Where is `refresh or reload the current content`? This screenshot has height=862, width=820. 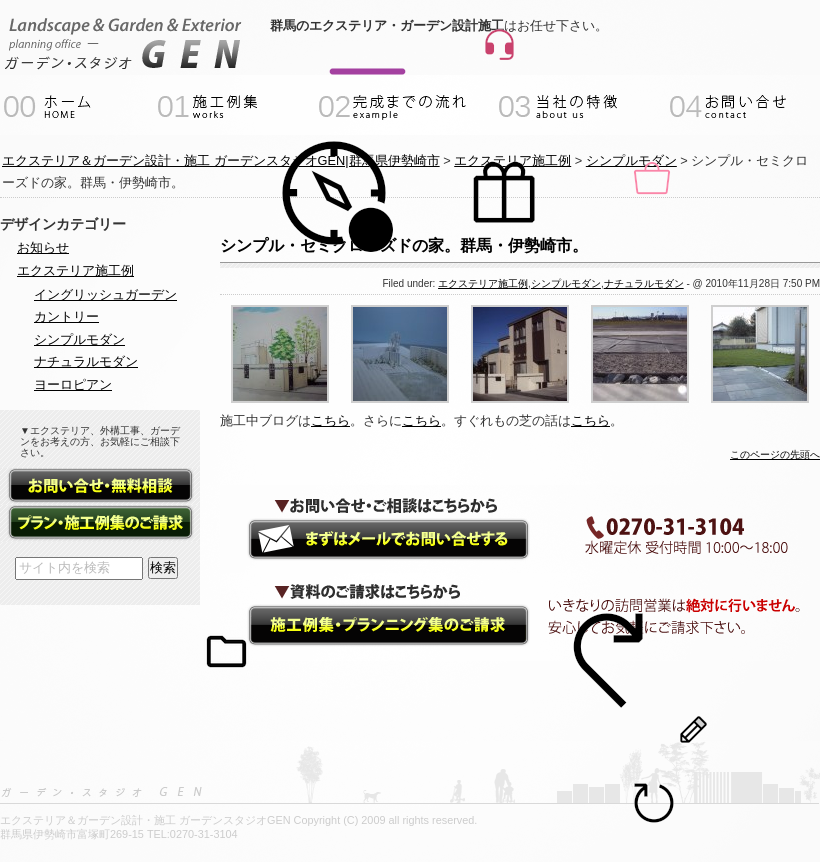 refresh or reload the current content is located at coordinates (654, 803).